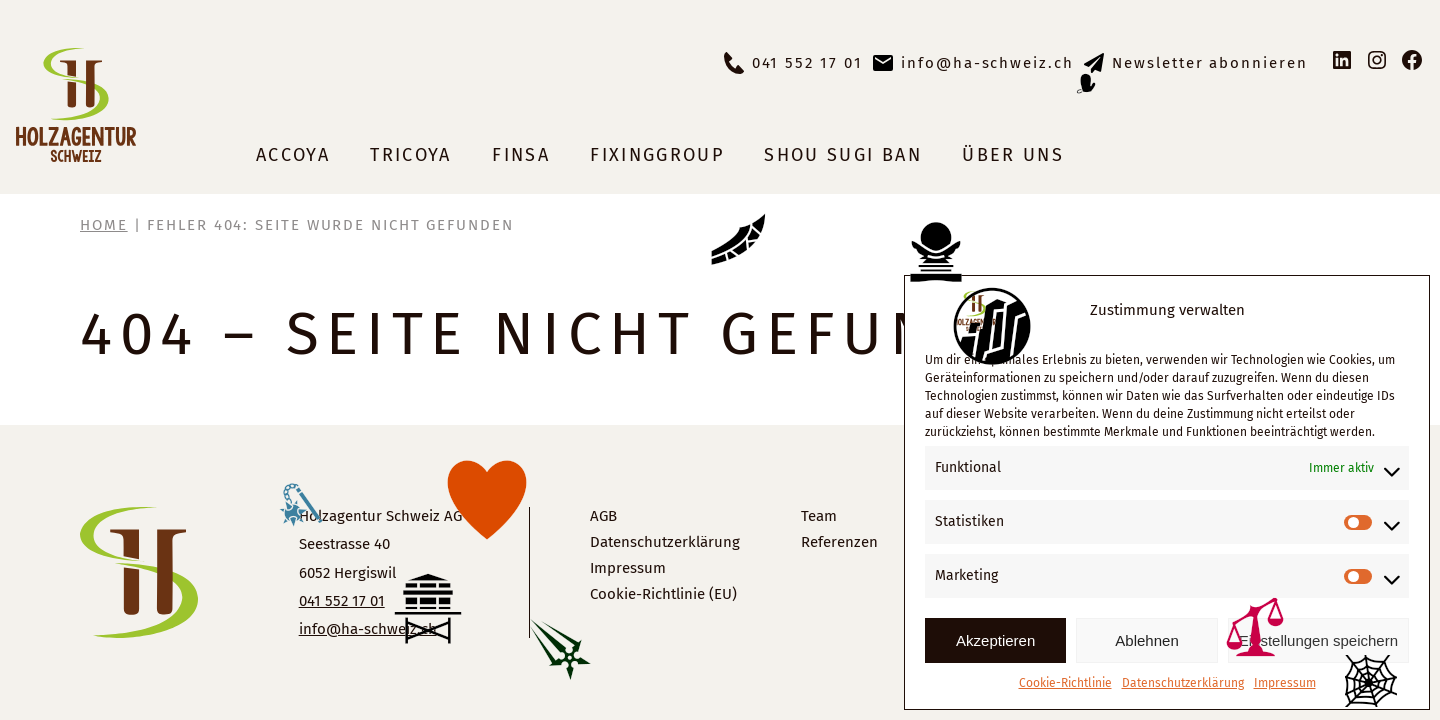 This screenshot has width=1440, height=720. I want to click on indicates a water tower landmark or structure, so click(428, 608).